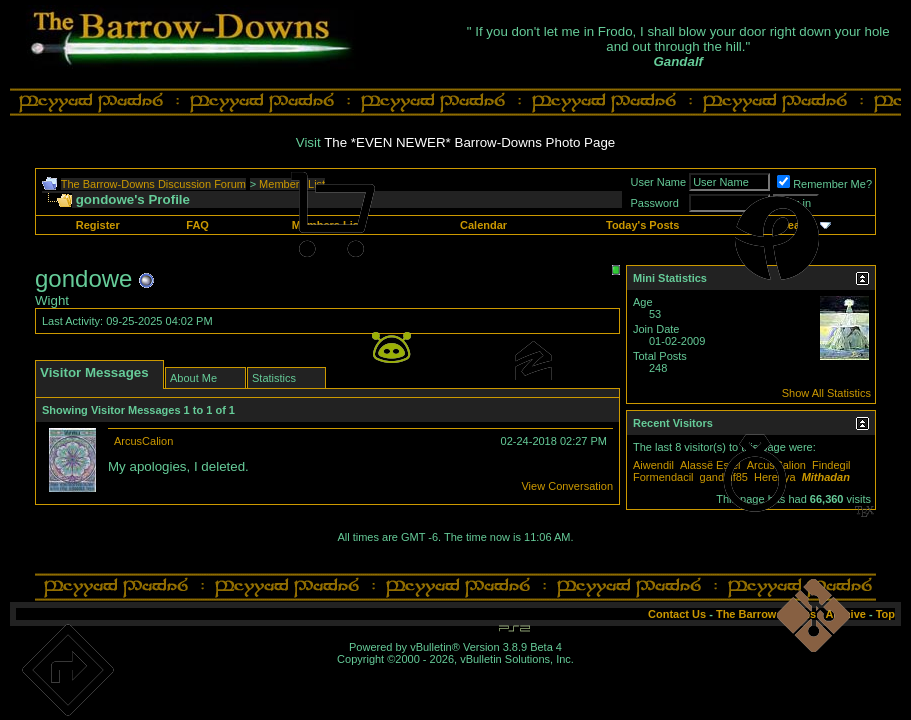  I want to click on open pixlr photo editing app, so click(777, 238).